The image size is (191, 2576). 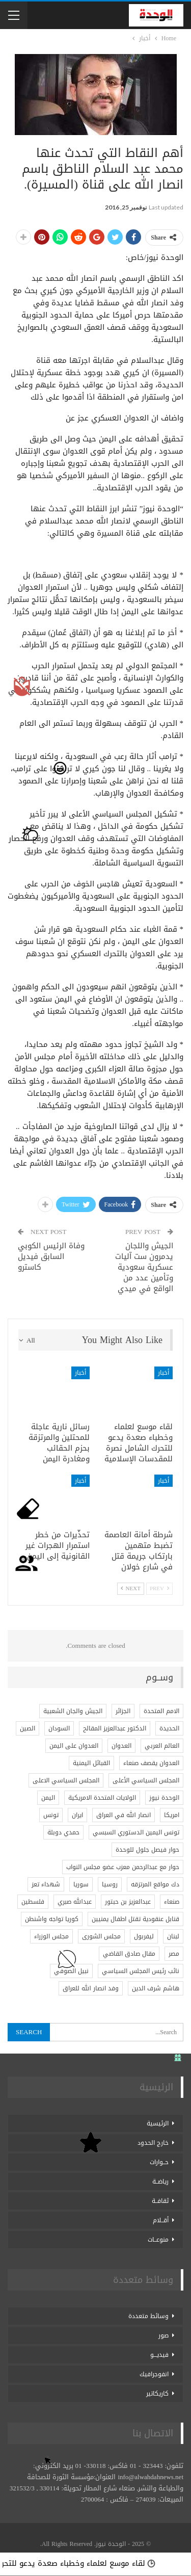 I want to click on erase or clear content, so click(x=28, y=1509).